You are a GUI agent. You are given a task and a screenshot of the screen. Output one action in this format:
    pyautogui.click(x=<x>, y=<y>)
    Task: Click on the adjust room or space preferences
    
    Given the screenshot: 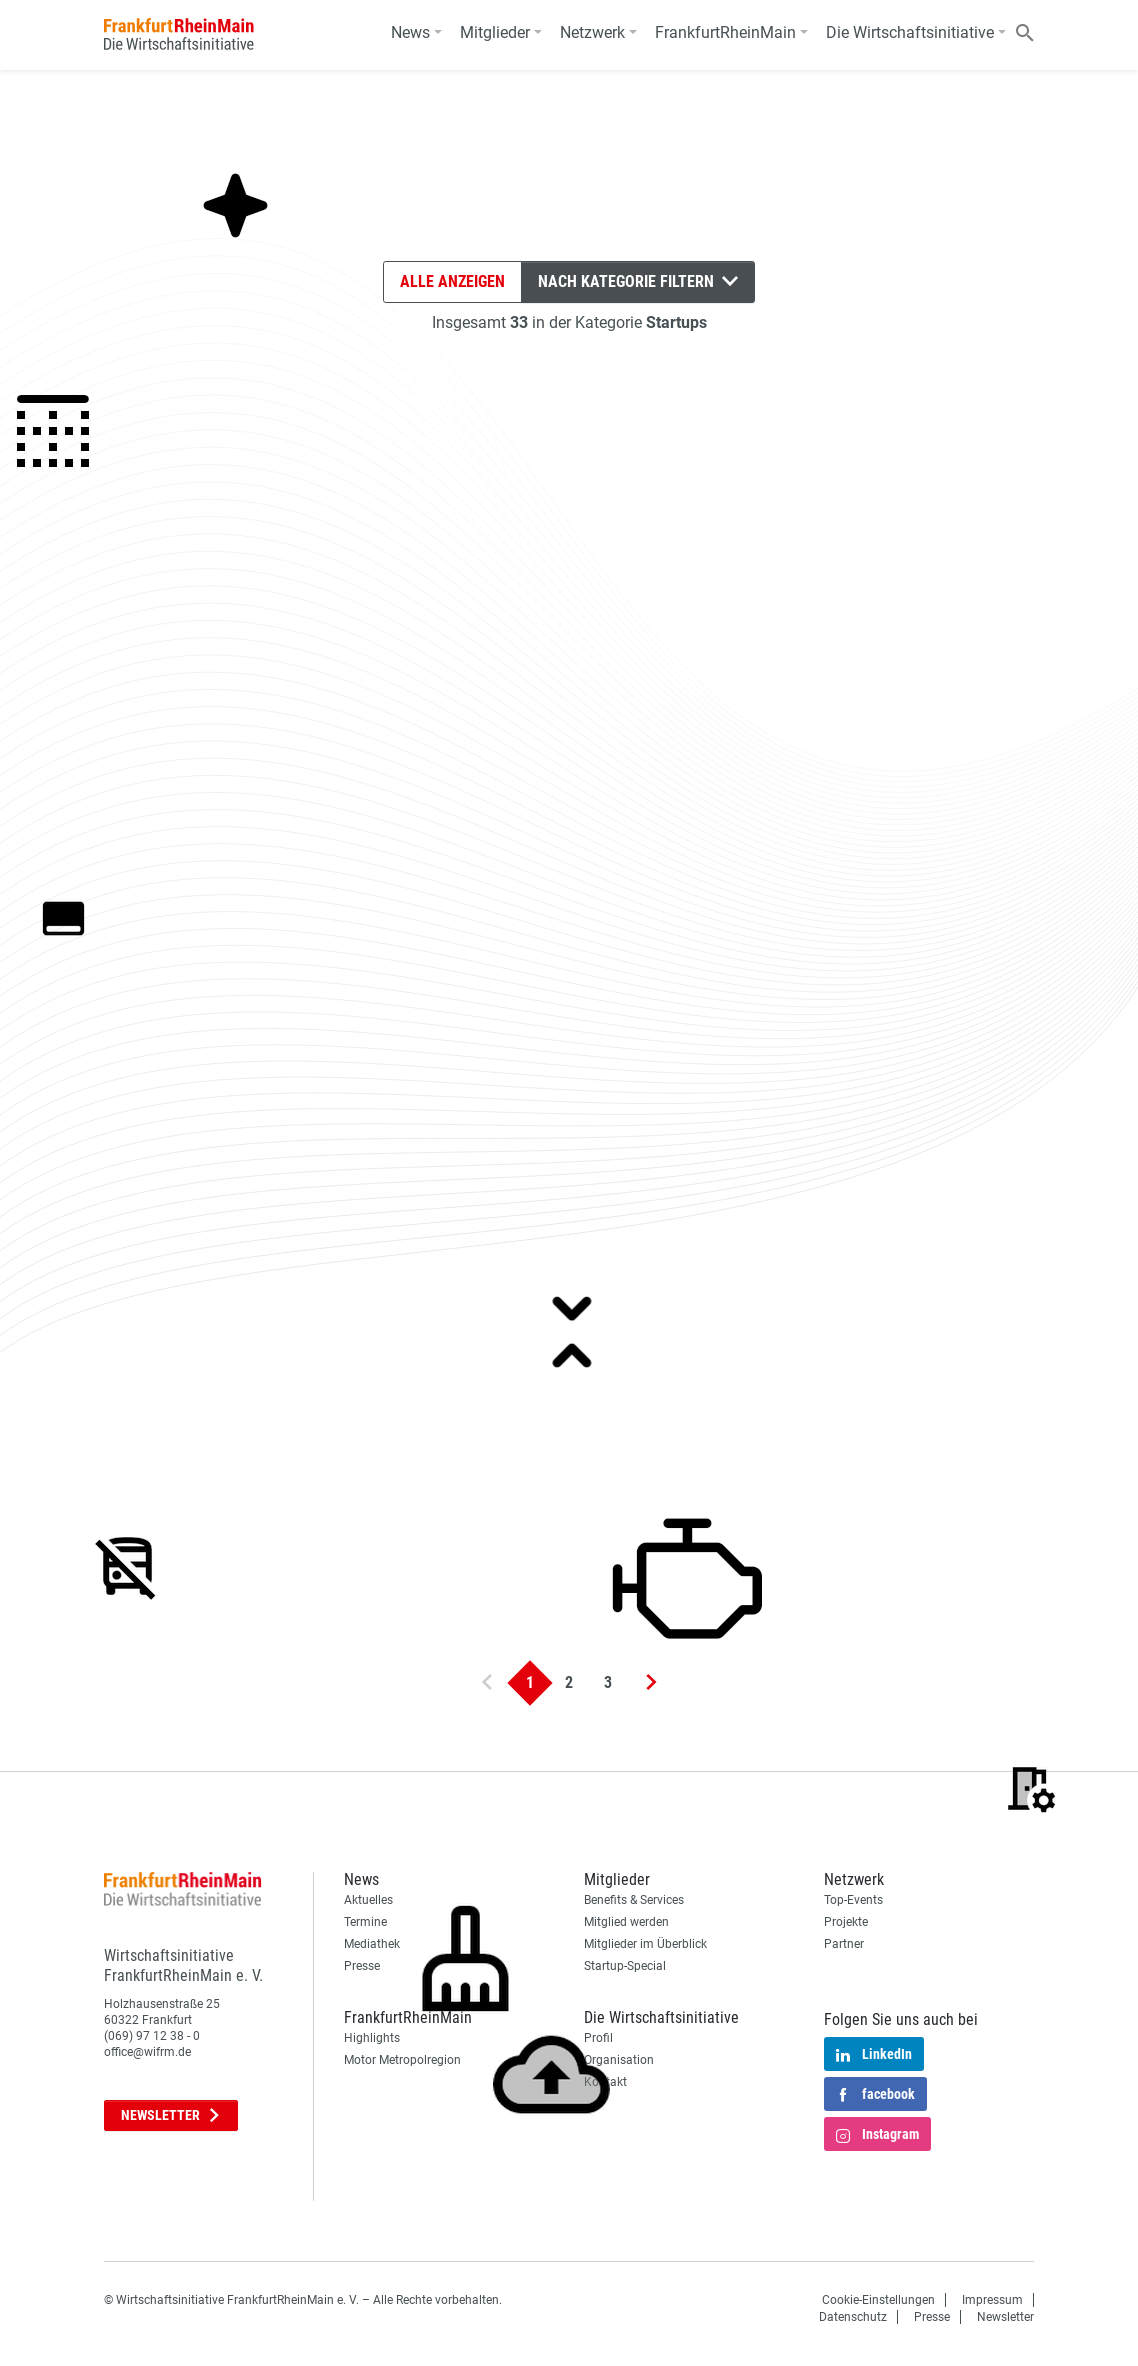 What is the action you would take?
    pyautogui.click(x=1029, y=1788)
    